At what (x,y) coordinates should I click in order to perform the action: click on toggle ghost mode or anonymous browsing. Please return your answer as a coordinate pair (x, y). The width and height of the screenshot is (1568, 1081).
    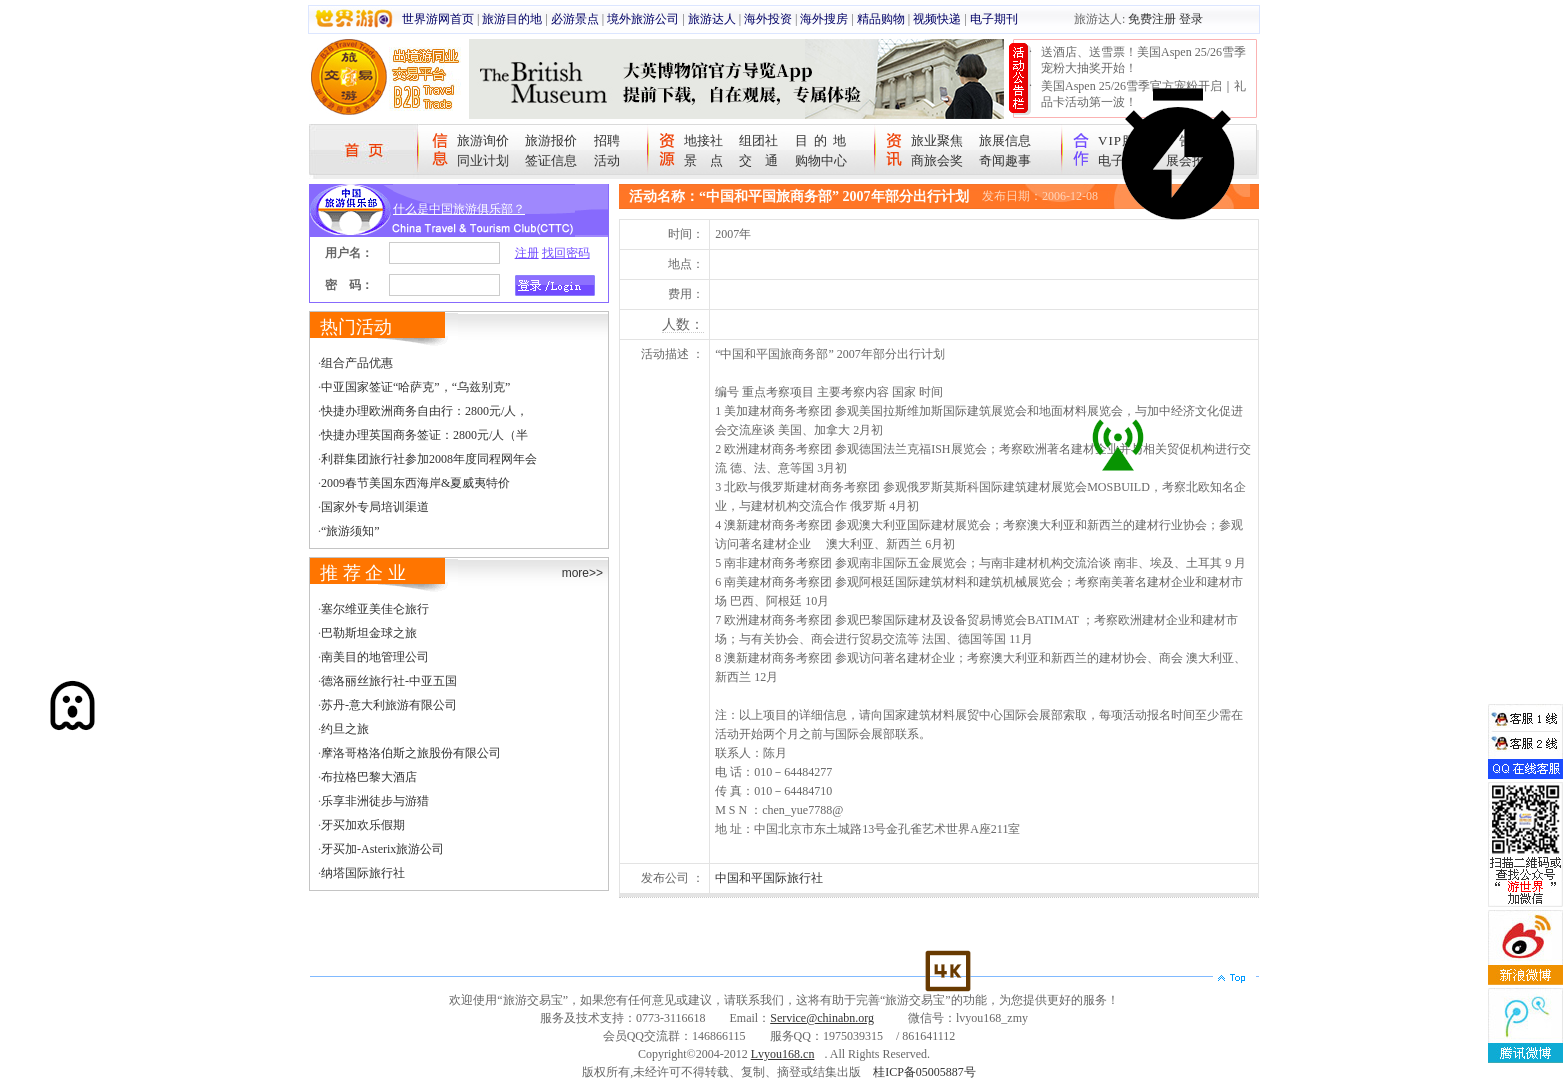
    Looking at the image, I should click on (72, 705).